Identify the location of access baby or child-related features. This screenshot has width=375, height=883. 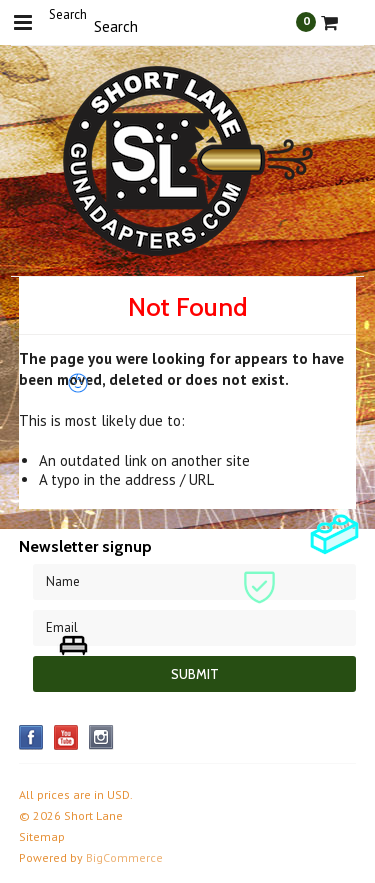
(78, 383).